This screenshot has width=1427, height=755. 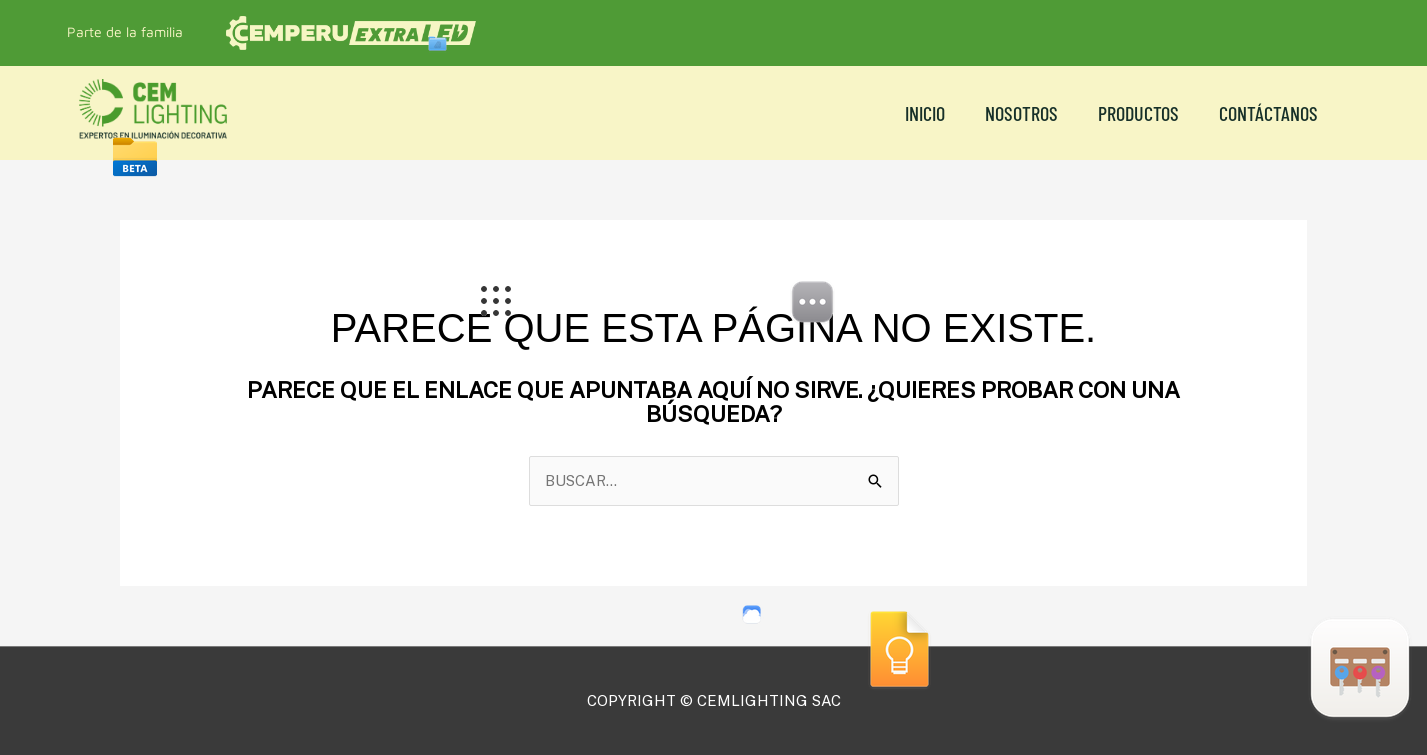 What do you see at coordinates (1360, 668) in the screenshot?
I see `open keyrack password manager` at bounding box center [1360, 668].